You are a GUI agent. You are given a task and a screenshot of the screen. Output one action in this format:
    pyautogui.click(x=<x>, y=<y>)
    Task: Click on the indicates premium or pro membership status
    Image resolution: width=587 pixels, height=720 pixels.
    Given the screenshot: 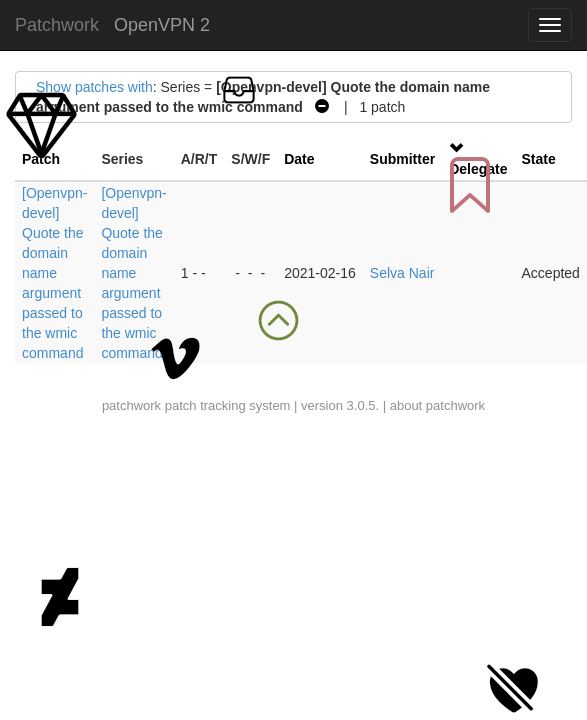 What is the action you would take?
    pyautogui.click(x=41, y=125)
    